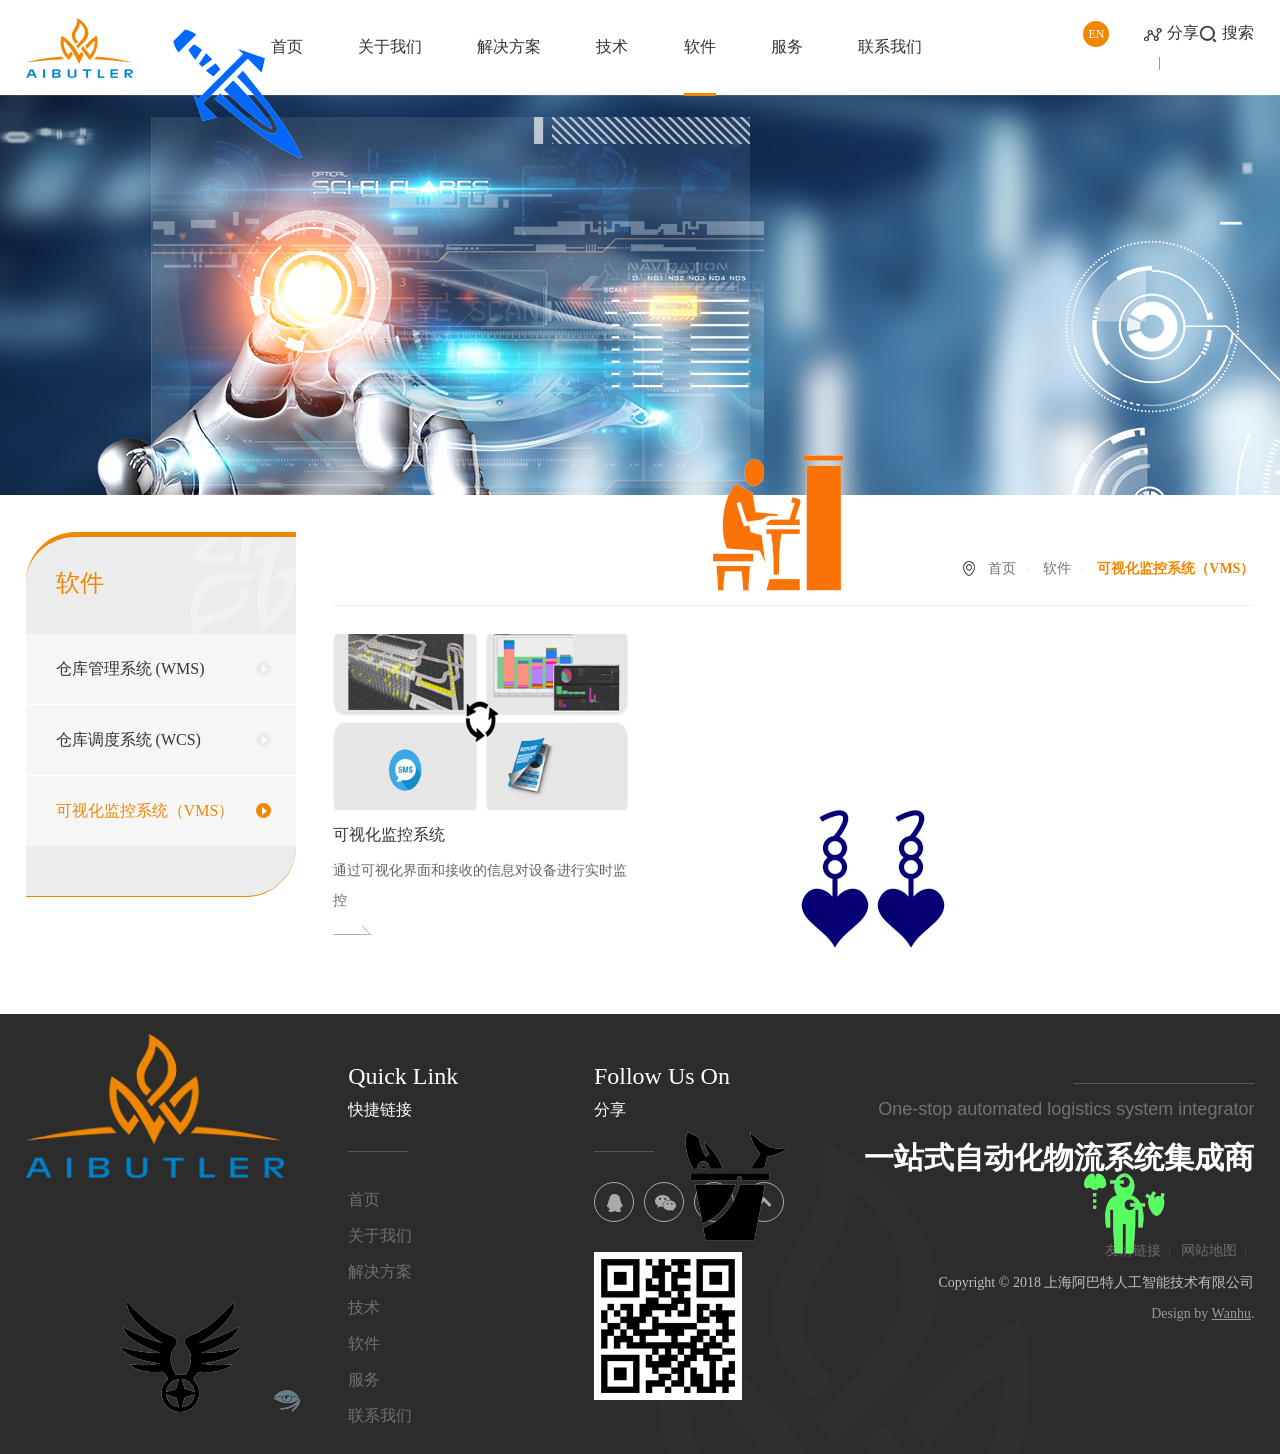  Describe the element at coordinates (873, 879) in the screenshot. I see `browse heart-shaped earrings in jewelry collection` at that location.